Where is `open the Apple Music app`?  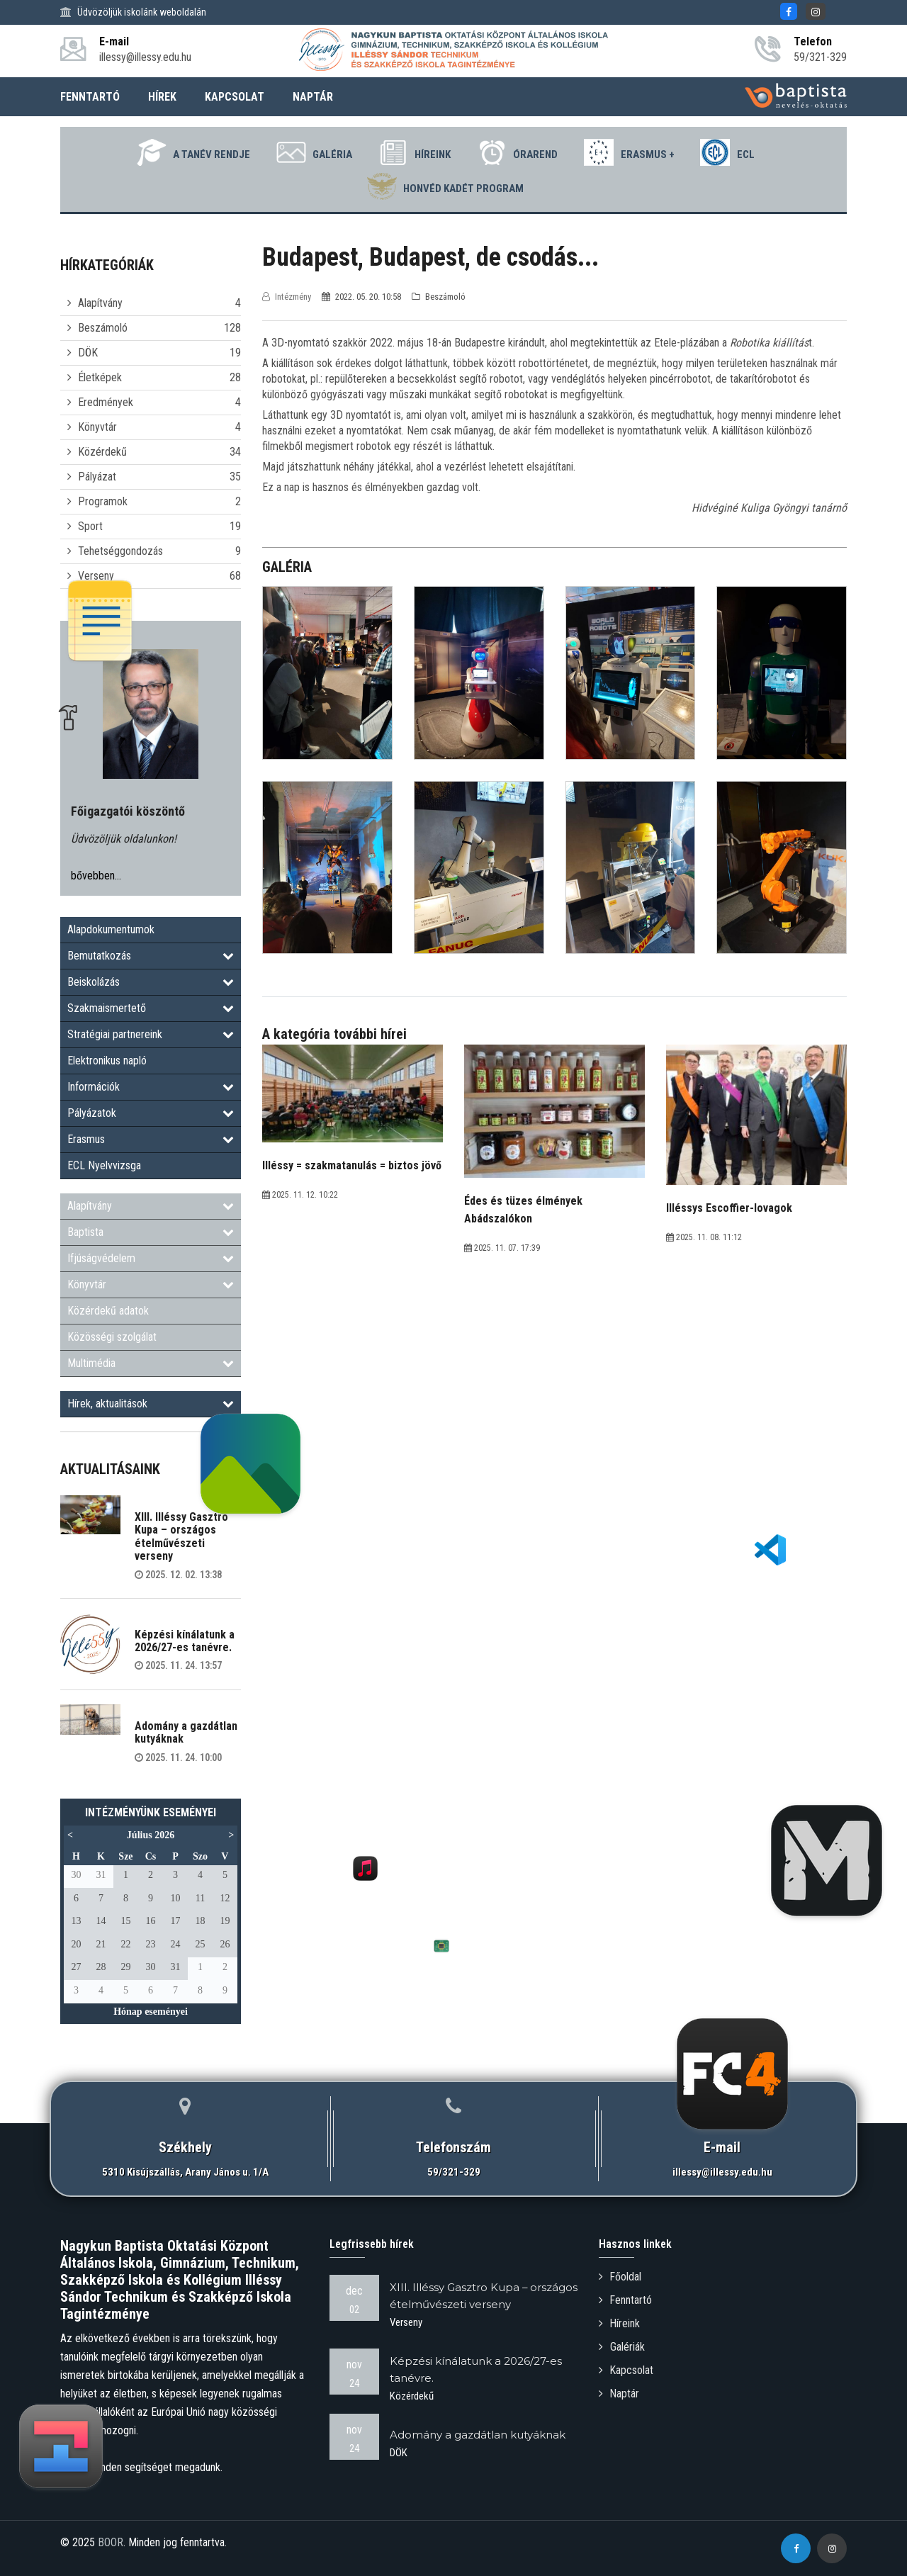 open the Apple Music app is located at coordinates (365, 1868).